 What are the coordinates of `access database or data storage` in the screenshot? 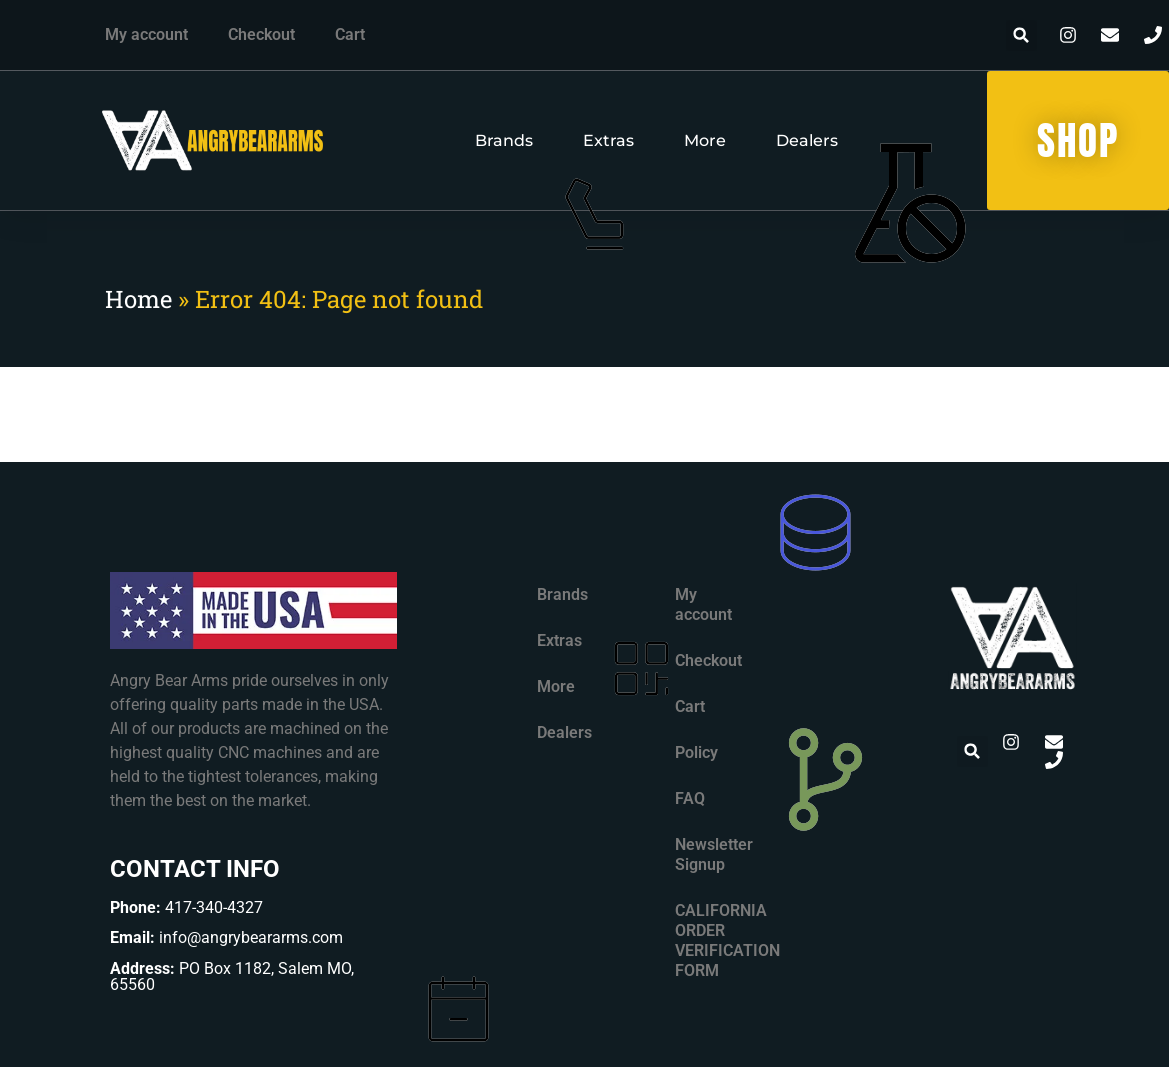 It's located at (815, 532).